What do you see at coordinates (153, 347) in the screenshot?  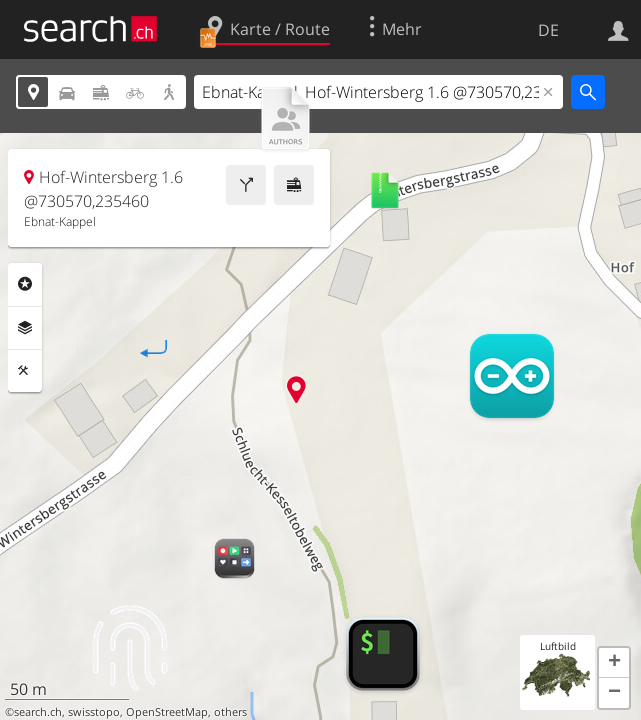 I see `reply to an email message` at bounding box center [153, 347].